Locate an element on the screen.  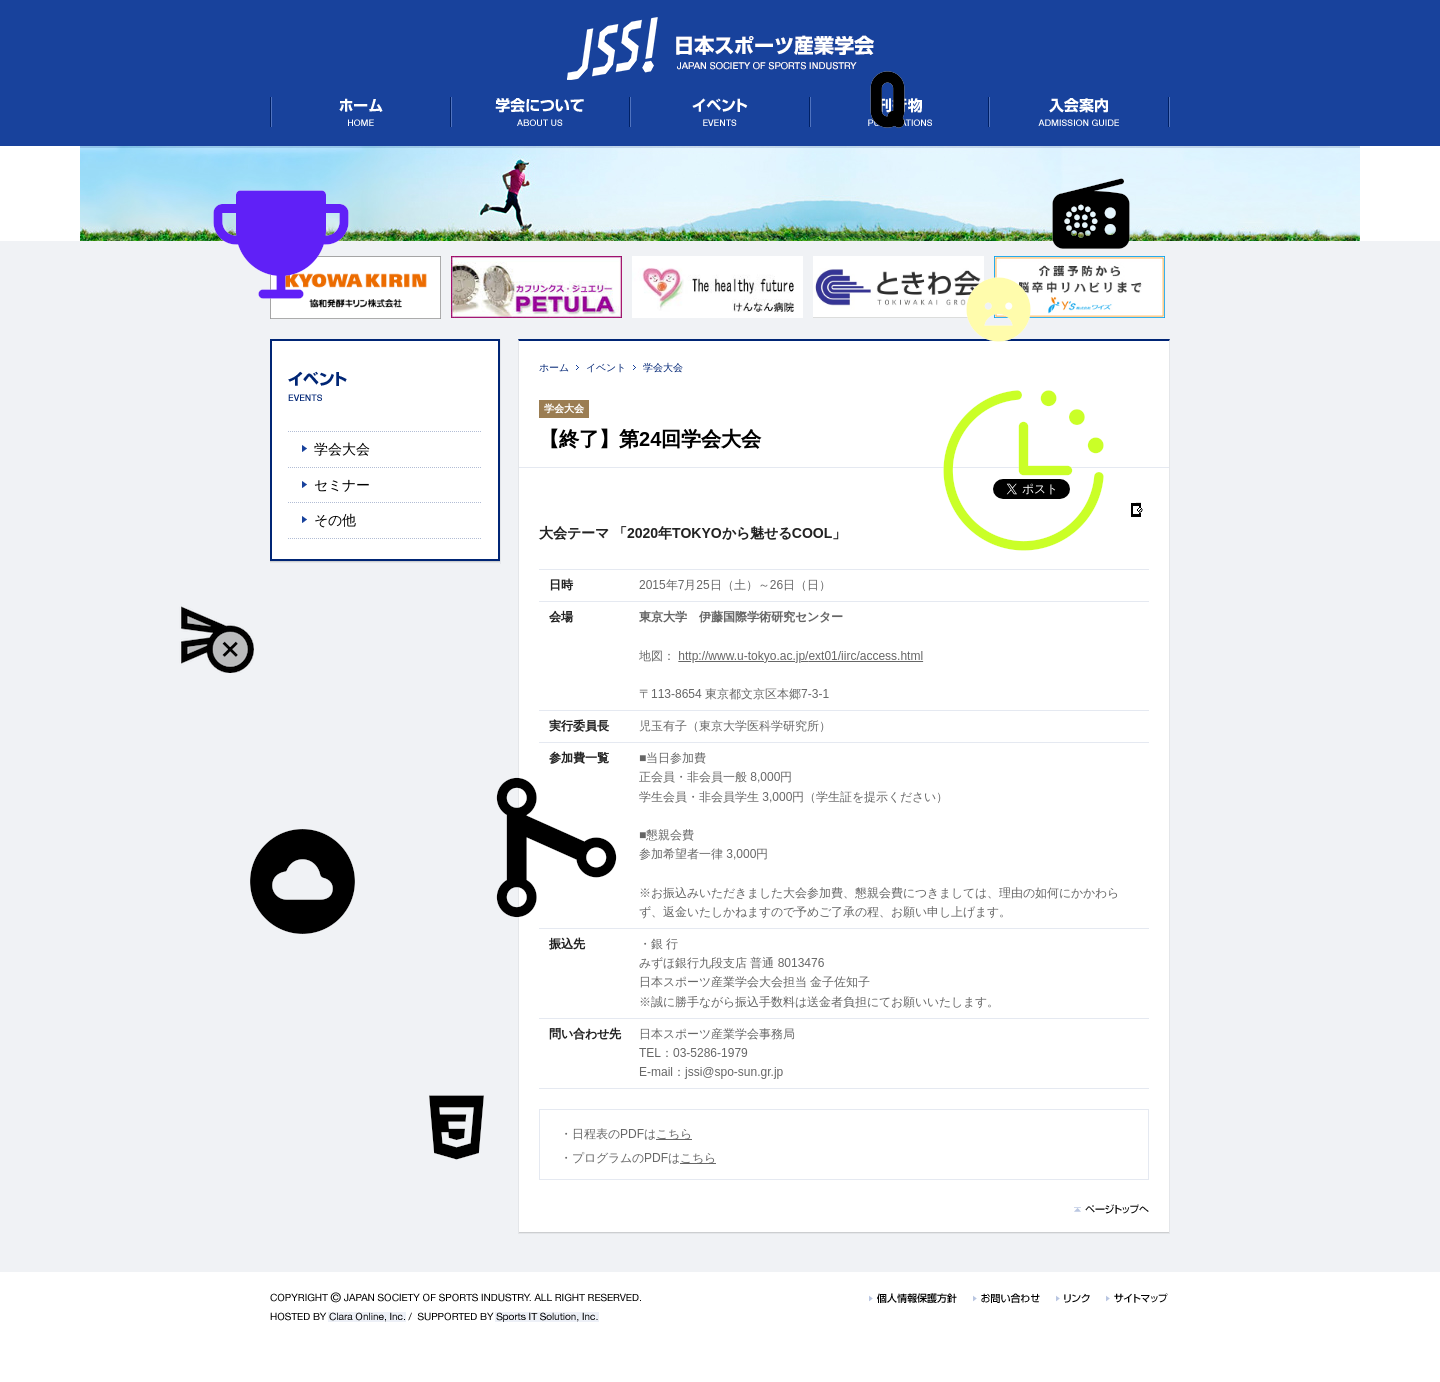
cancel a scheduled message is located at coordinates (216, 635).